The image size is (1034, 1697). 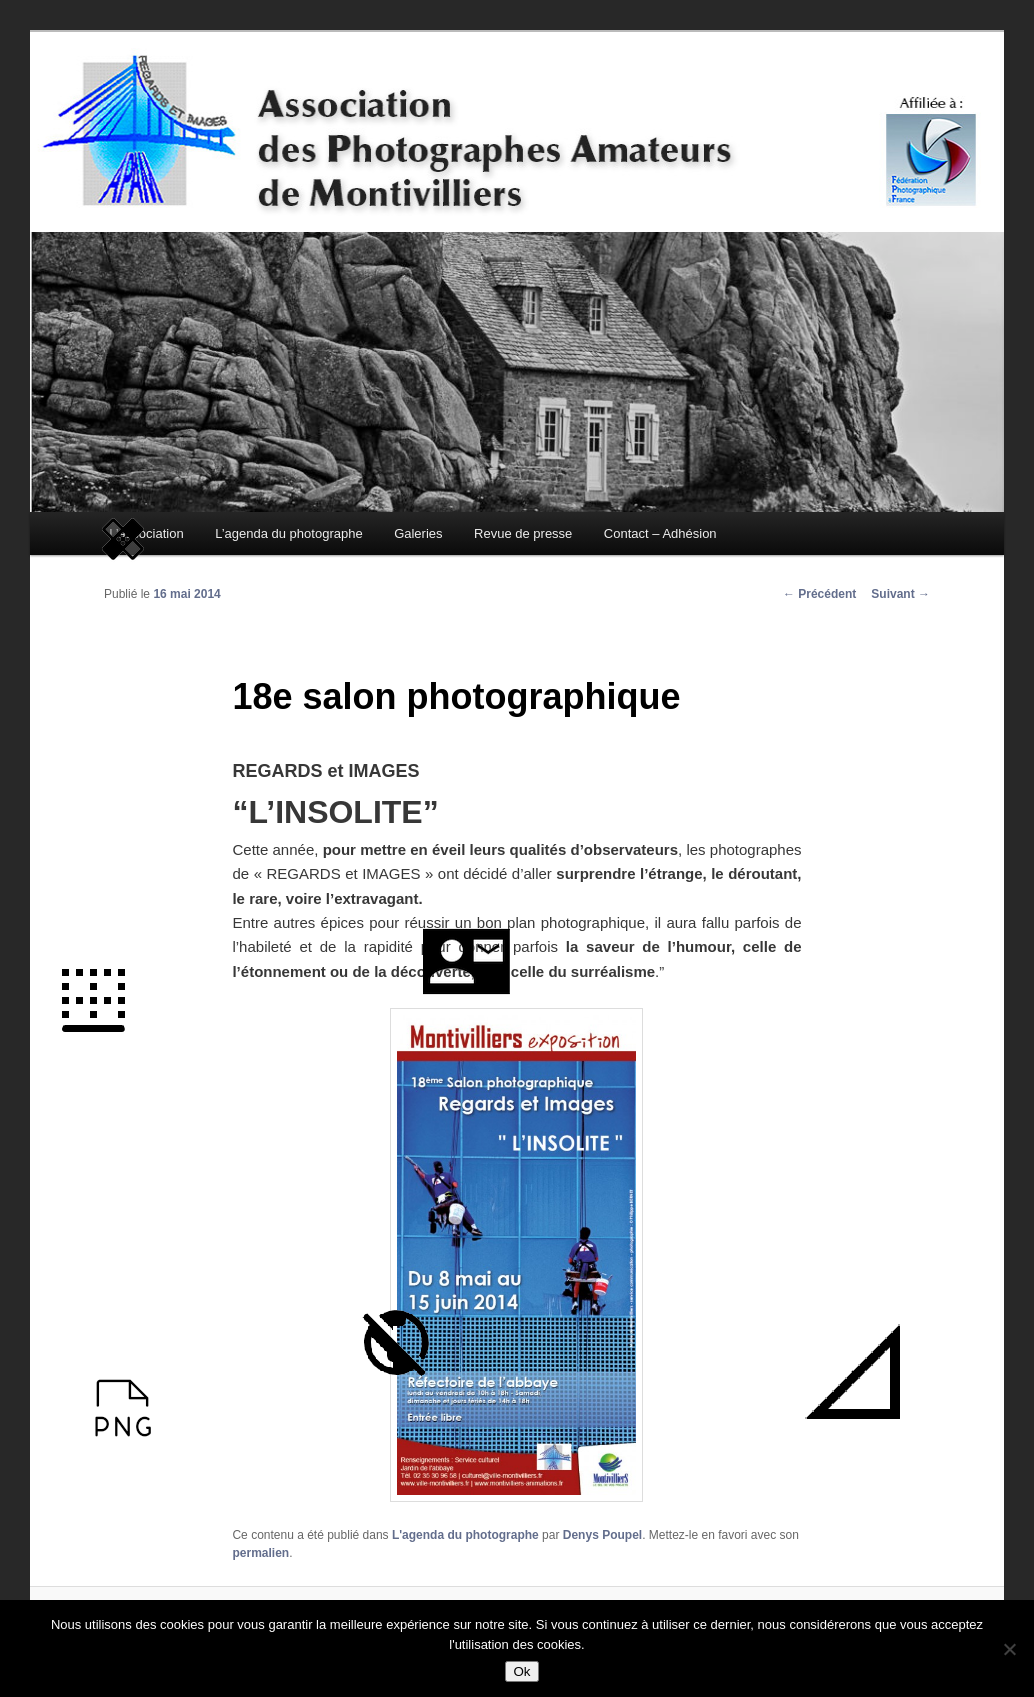 What do you see at coordinates (93, 1000) in the screenshot?
I see `apply bottom border to selected cells` at bounding box center [93, 1000].